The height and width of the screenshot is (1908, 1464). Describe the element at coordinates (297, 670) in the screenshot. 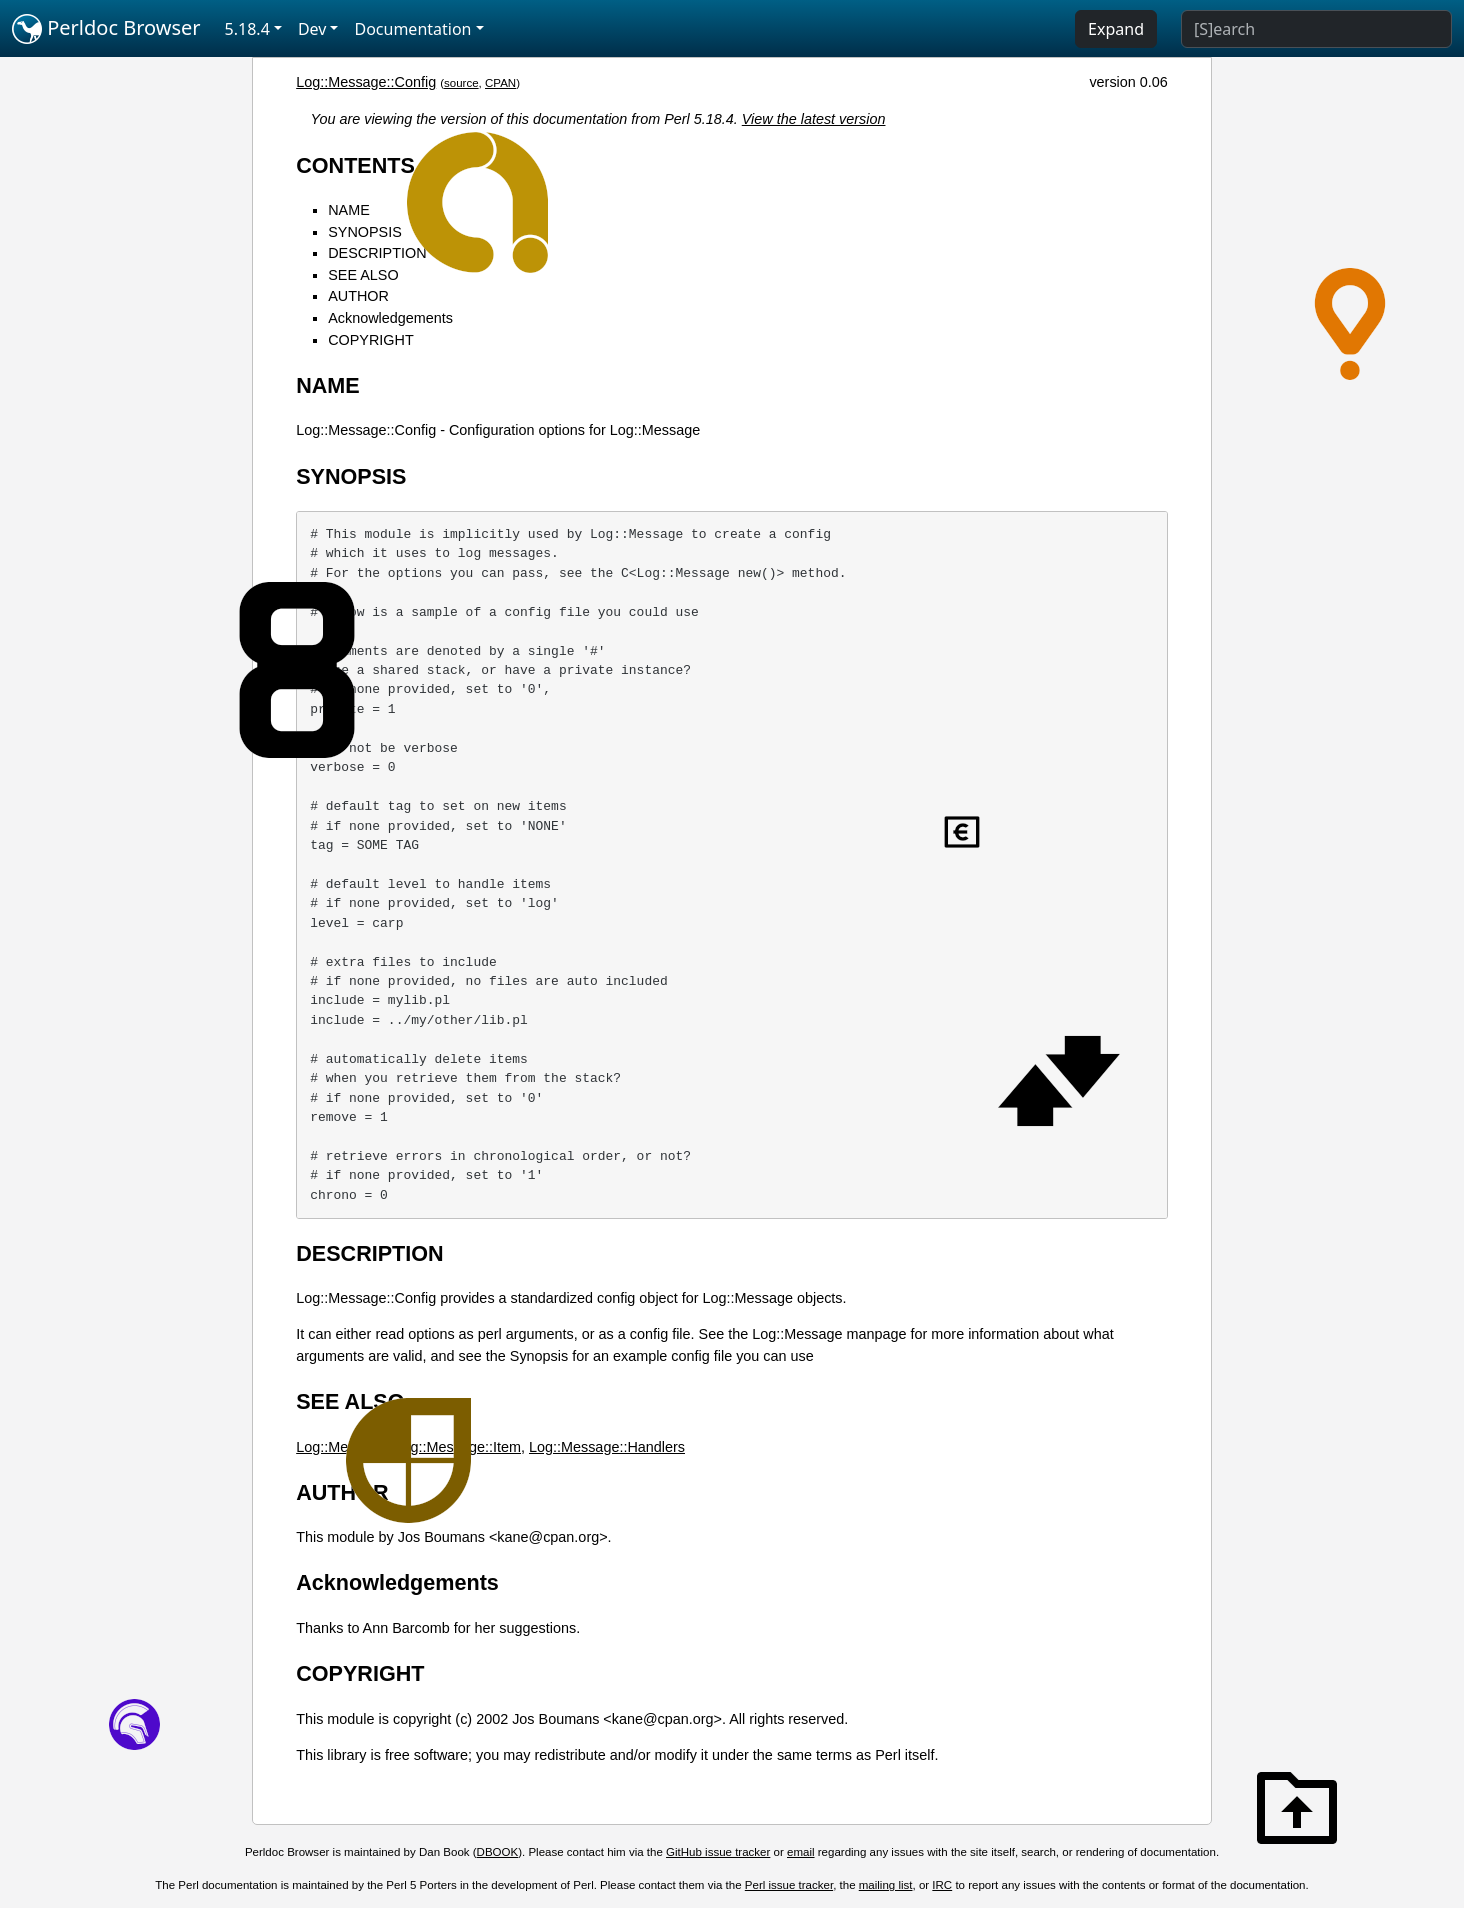

I see `open the Eight Sleep app` at that location.